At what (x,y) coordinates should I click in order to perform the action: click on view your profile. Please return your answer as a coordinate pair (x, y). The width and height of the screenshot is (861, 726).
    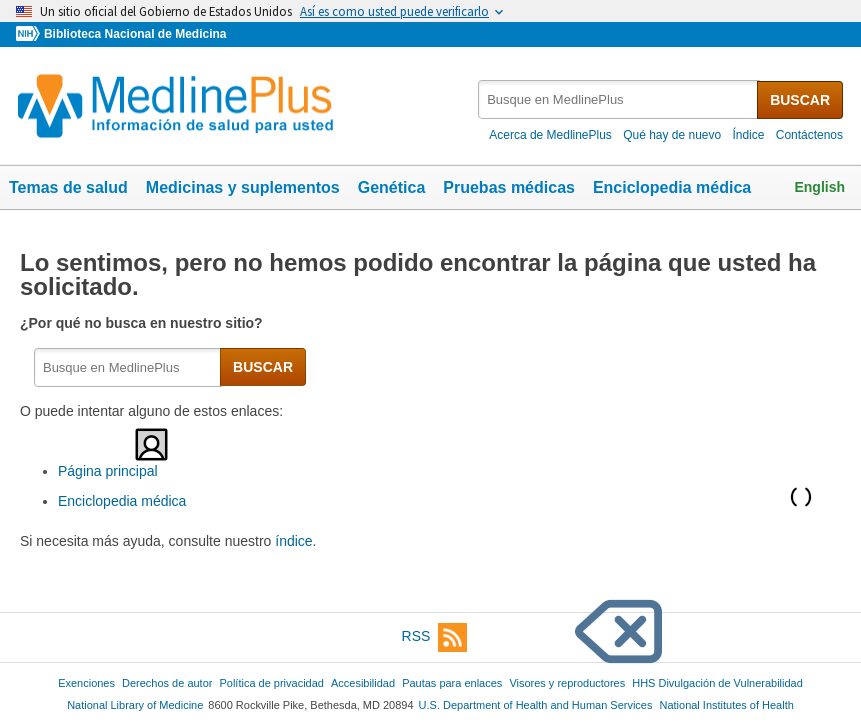
    Looking at the image, I should click on (151, 444).